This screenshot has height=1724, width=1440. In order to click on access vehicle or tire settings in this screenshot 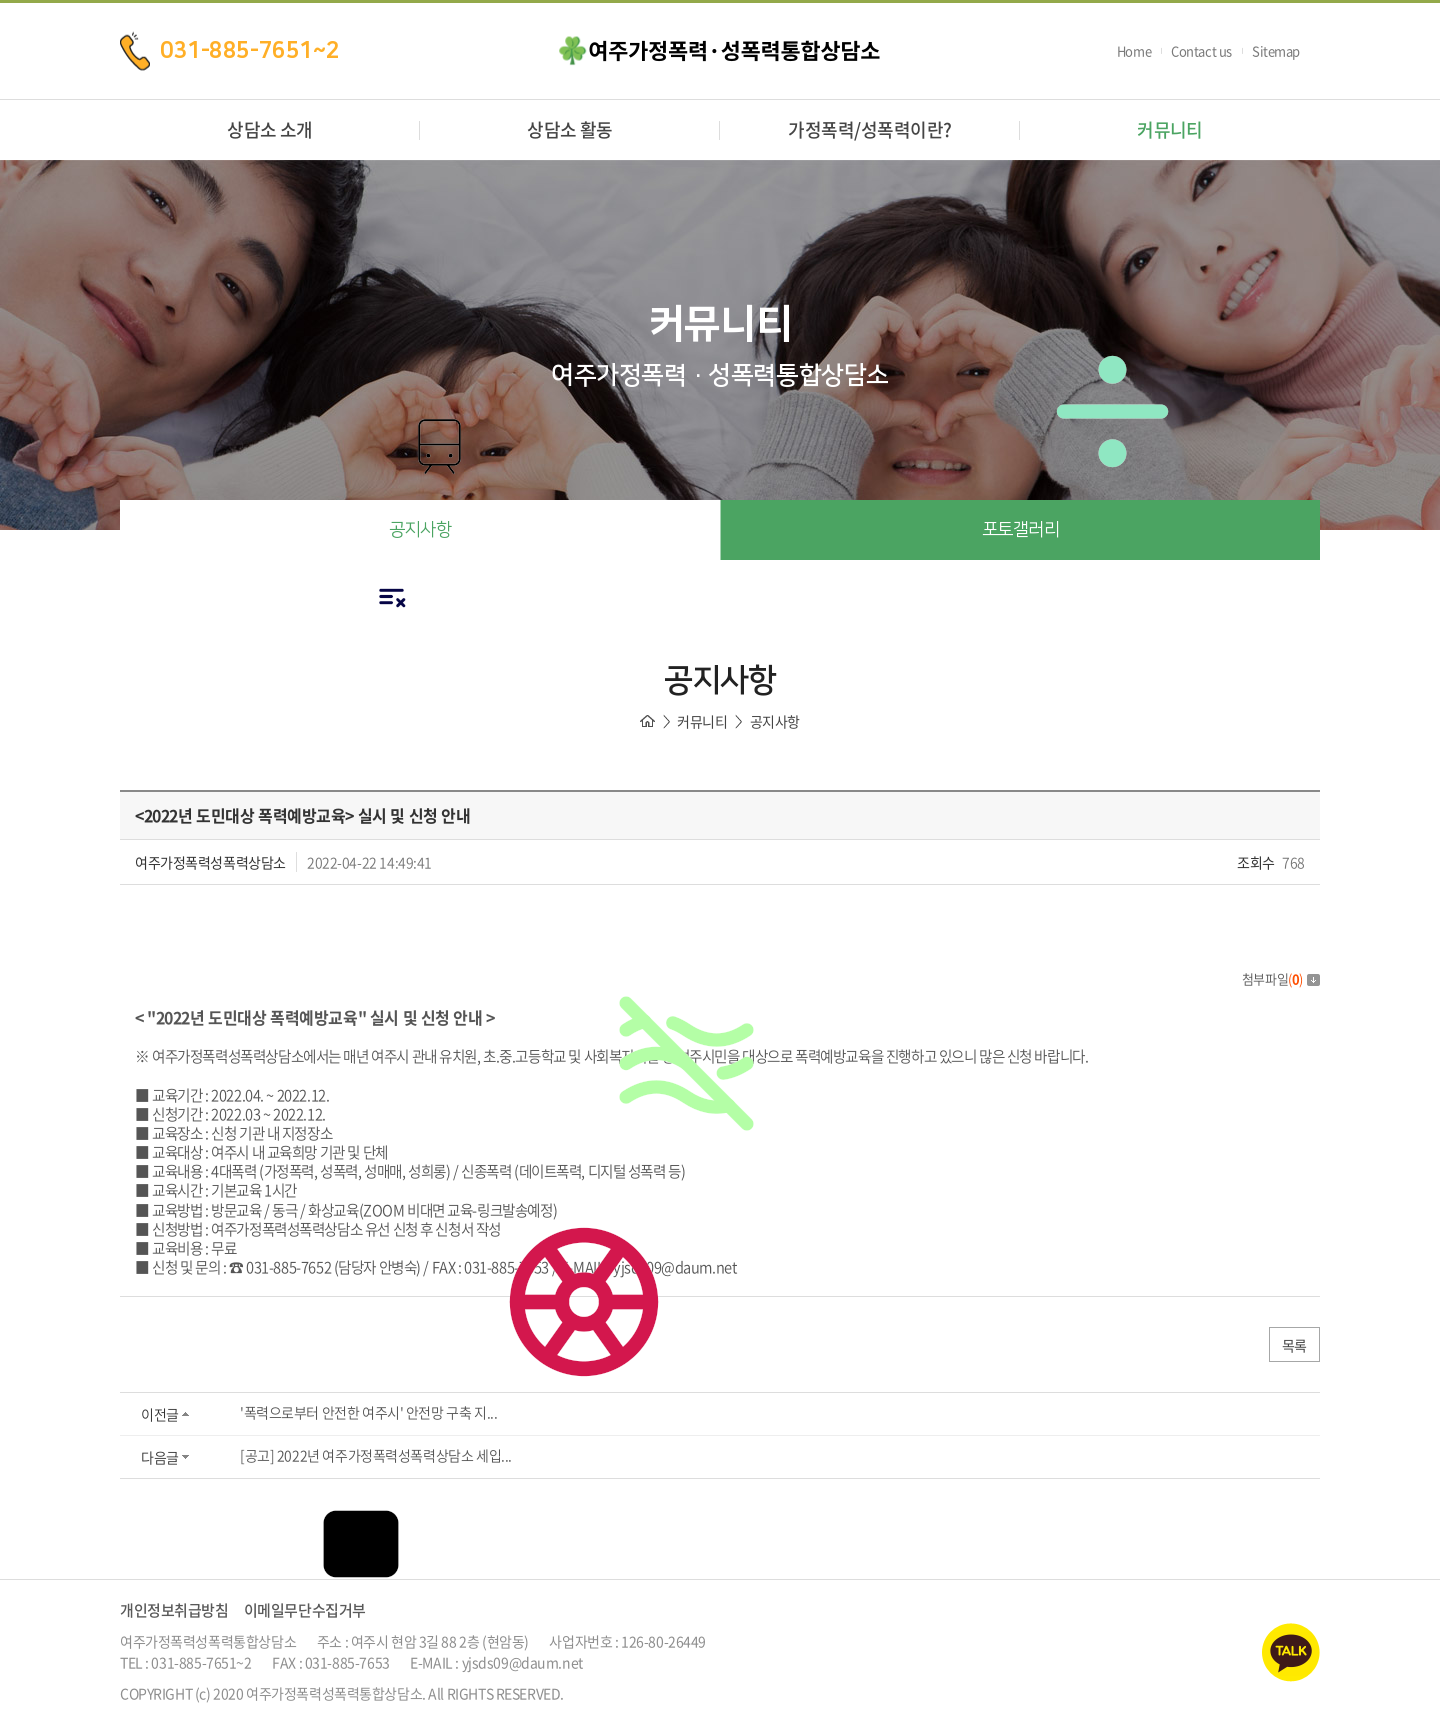, I will do `click(584, 1302)`.